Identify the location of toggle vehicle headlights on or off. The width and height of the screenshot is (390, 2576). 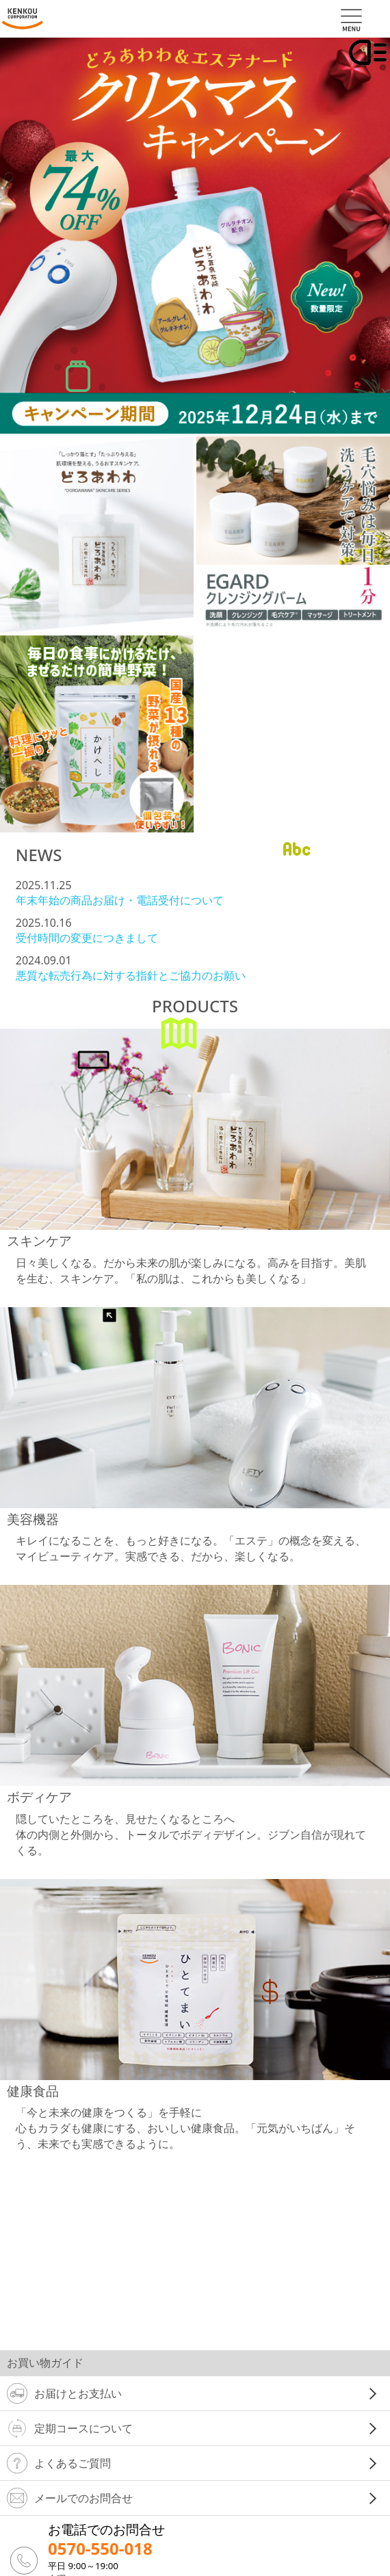
(367, 52).